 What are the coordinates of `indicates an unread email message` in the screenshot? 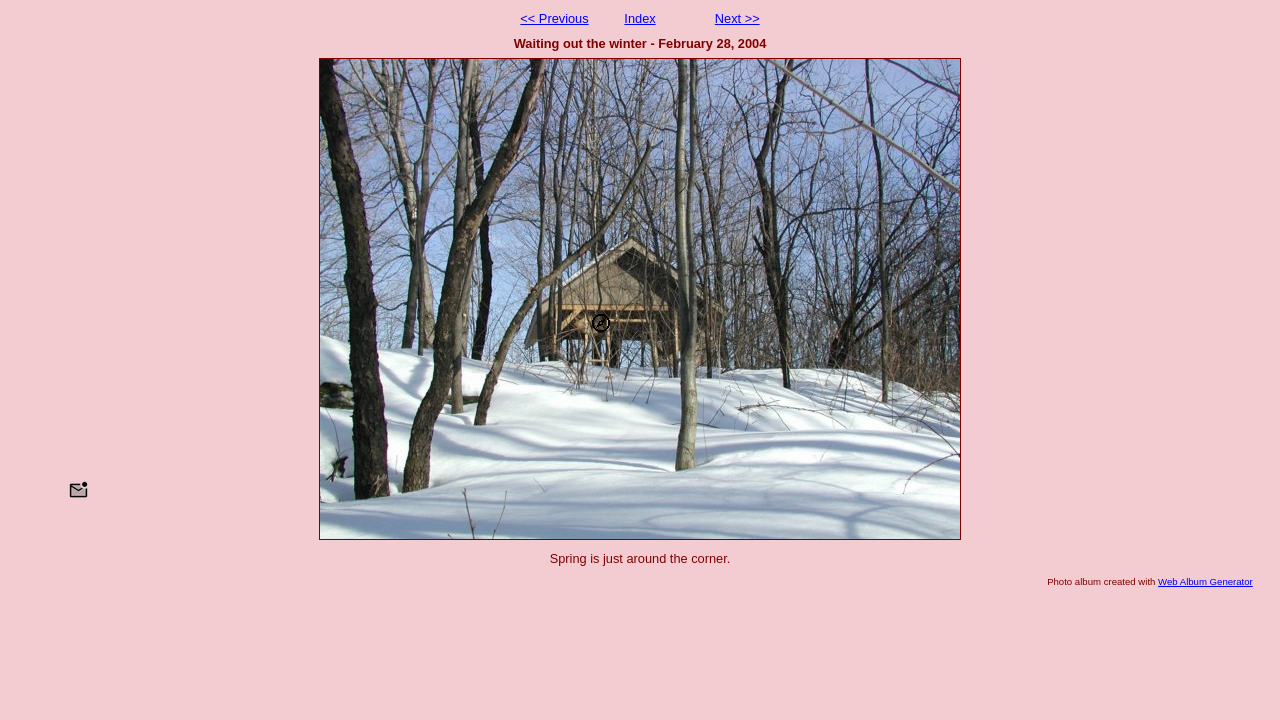 It's located at (78, 490).